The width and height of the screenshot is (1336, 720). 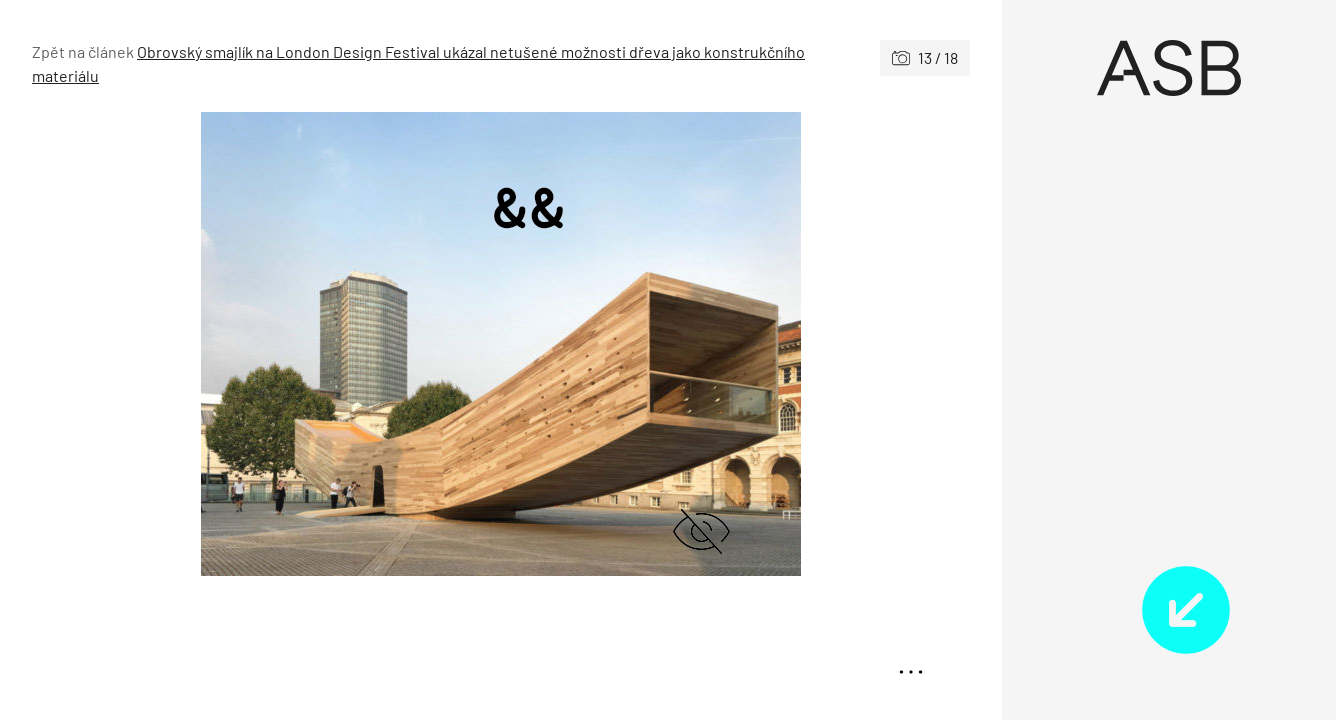 I want to click on open more options menu, so click(x=911, y=672).